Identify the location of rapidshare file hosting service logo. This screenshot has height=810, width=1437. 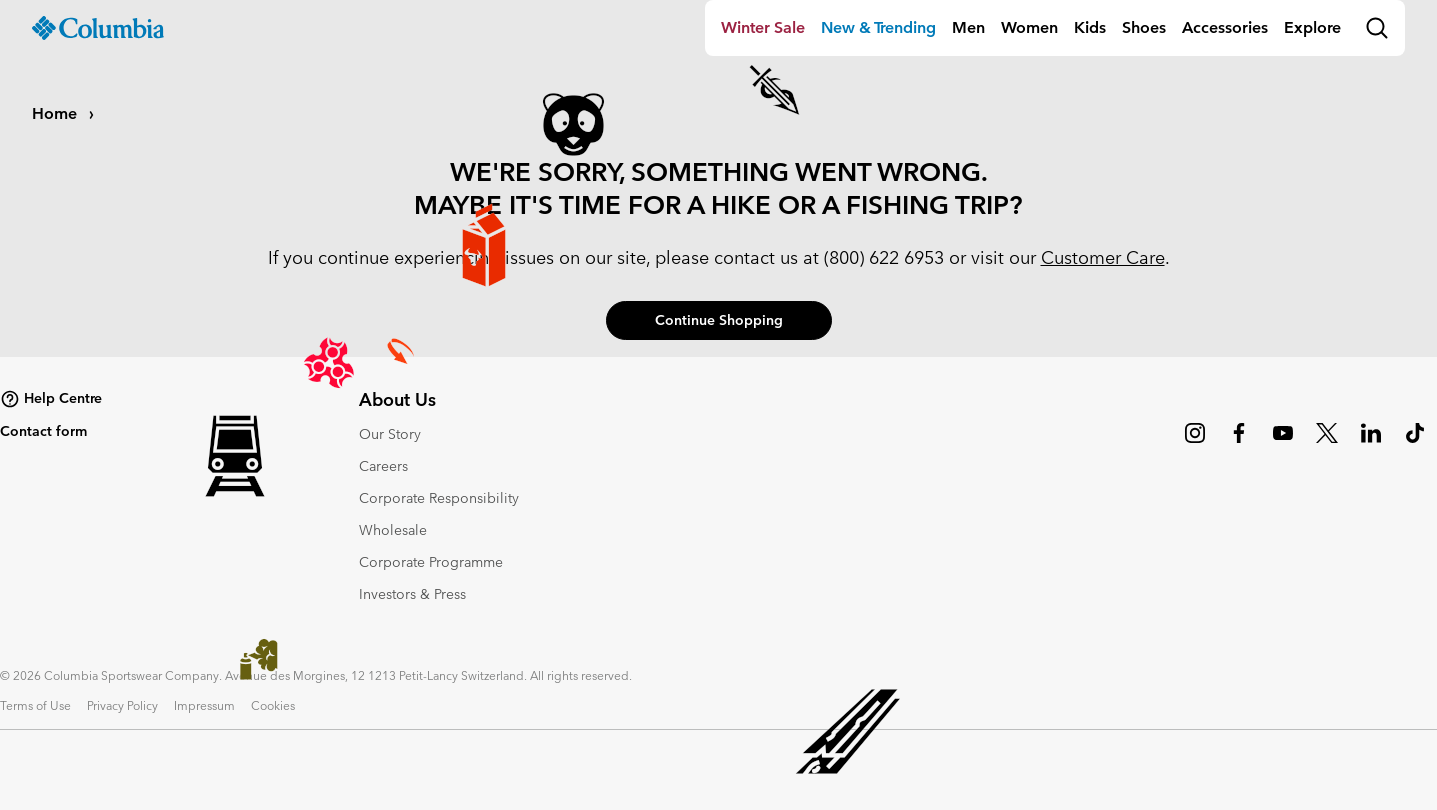
(400, 351).